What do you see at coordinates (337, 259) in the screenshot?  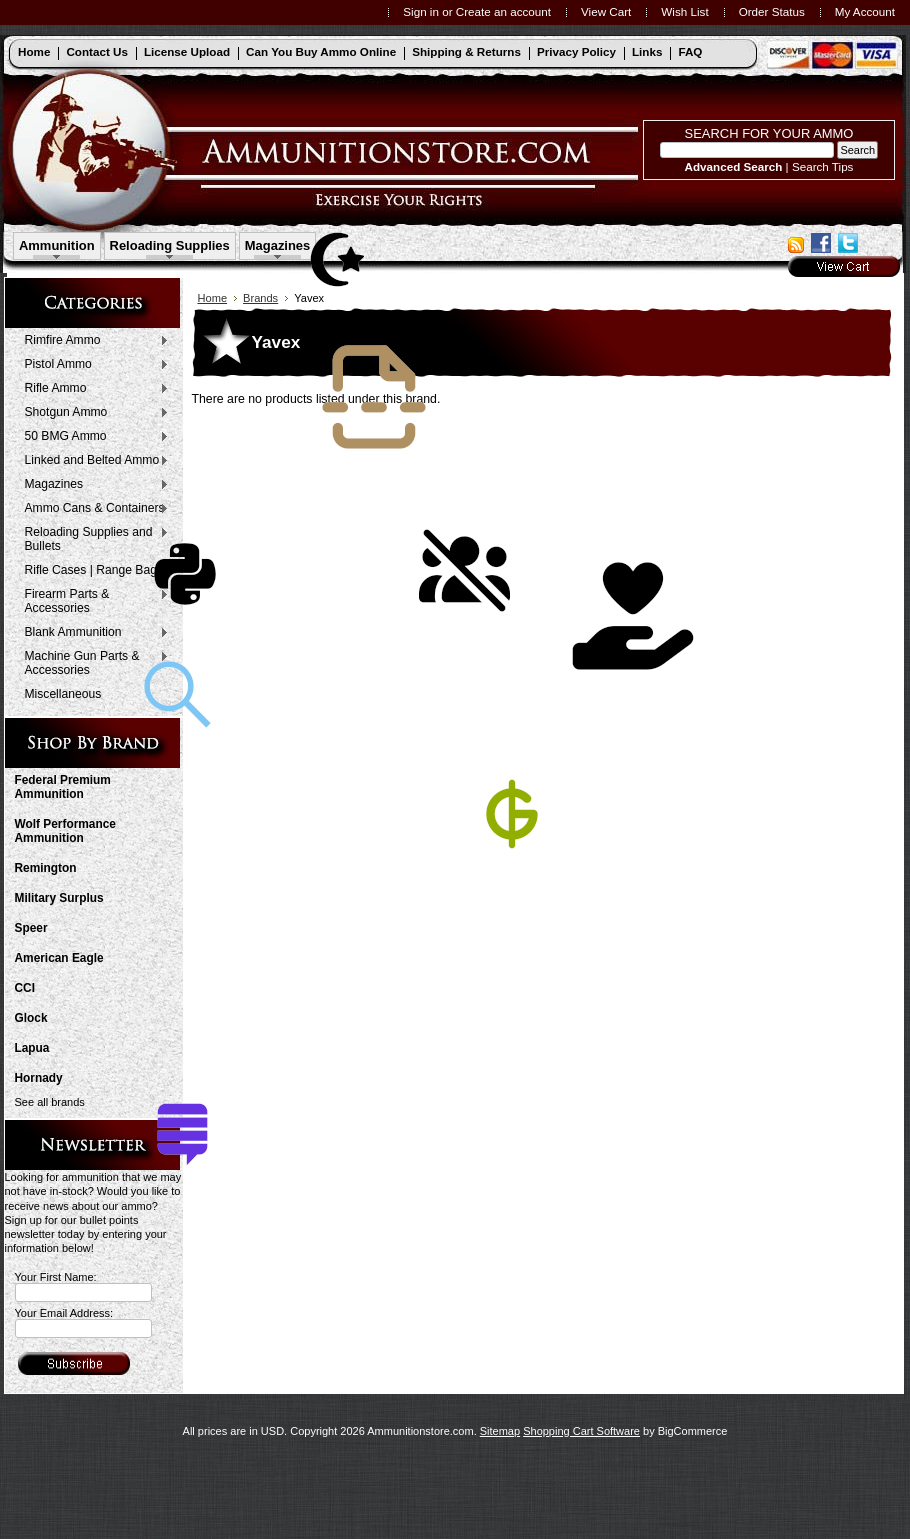 I see `indicates islamic religious content or settings` at bounding box center [337, 259].